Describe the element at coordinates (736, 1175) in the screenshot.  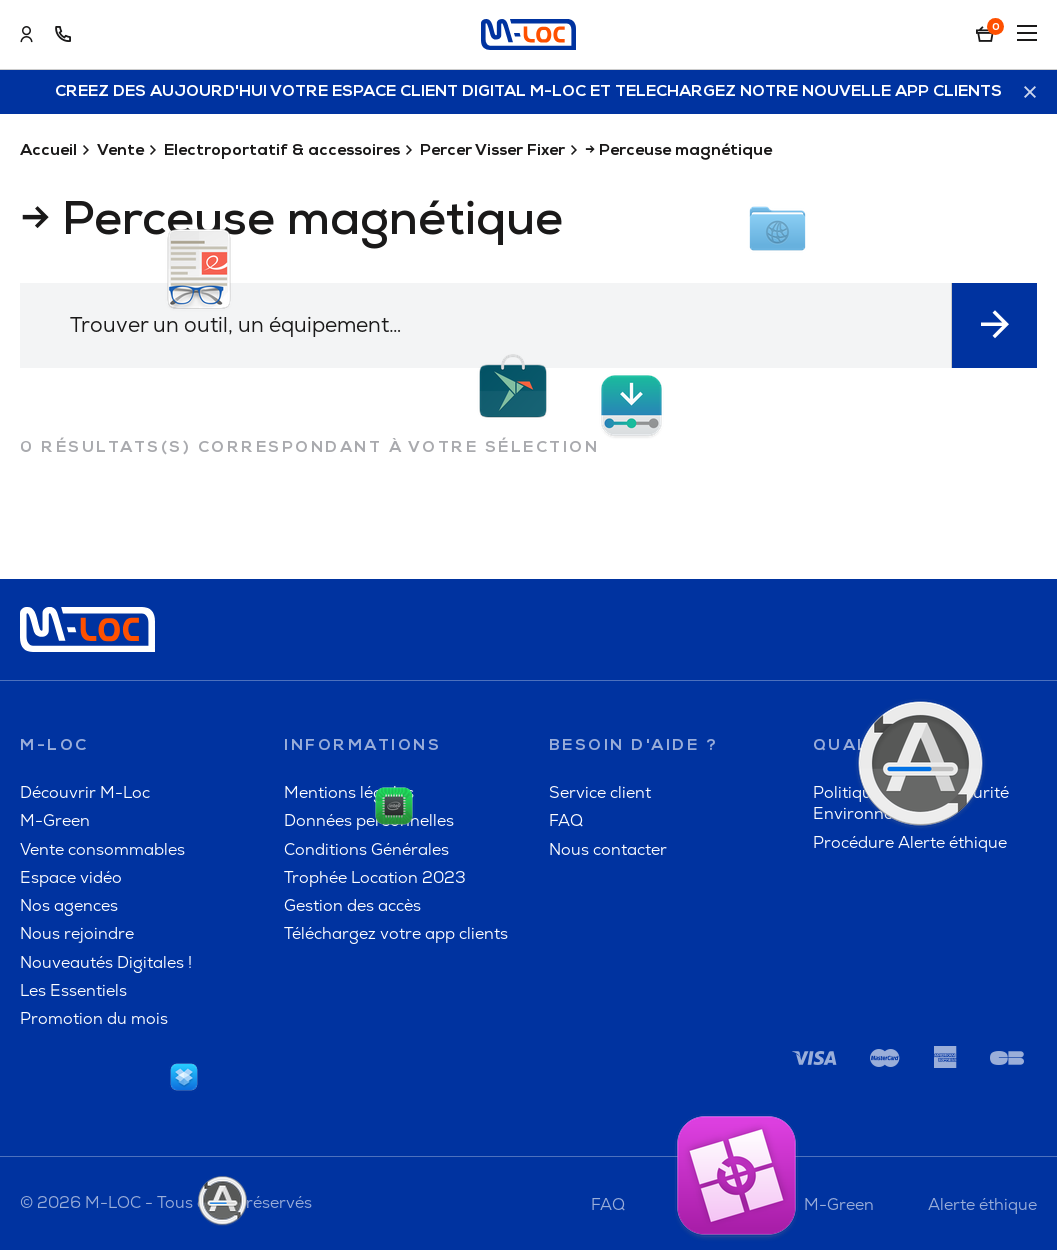
I see `open wallstreet control app` at that location.